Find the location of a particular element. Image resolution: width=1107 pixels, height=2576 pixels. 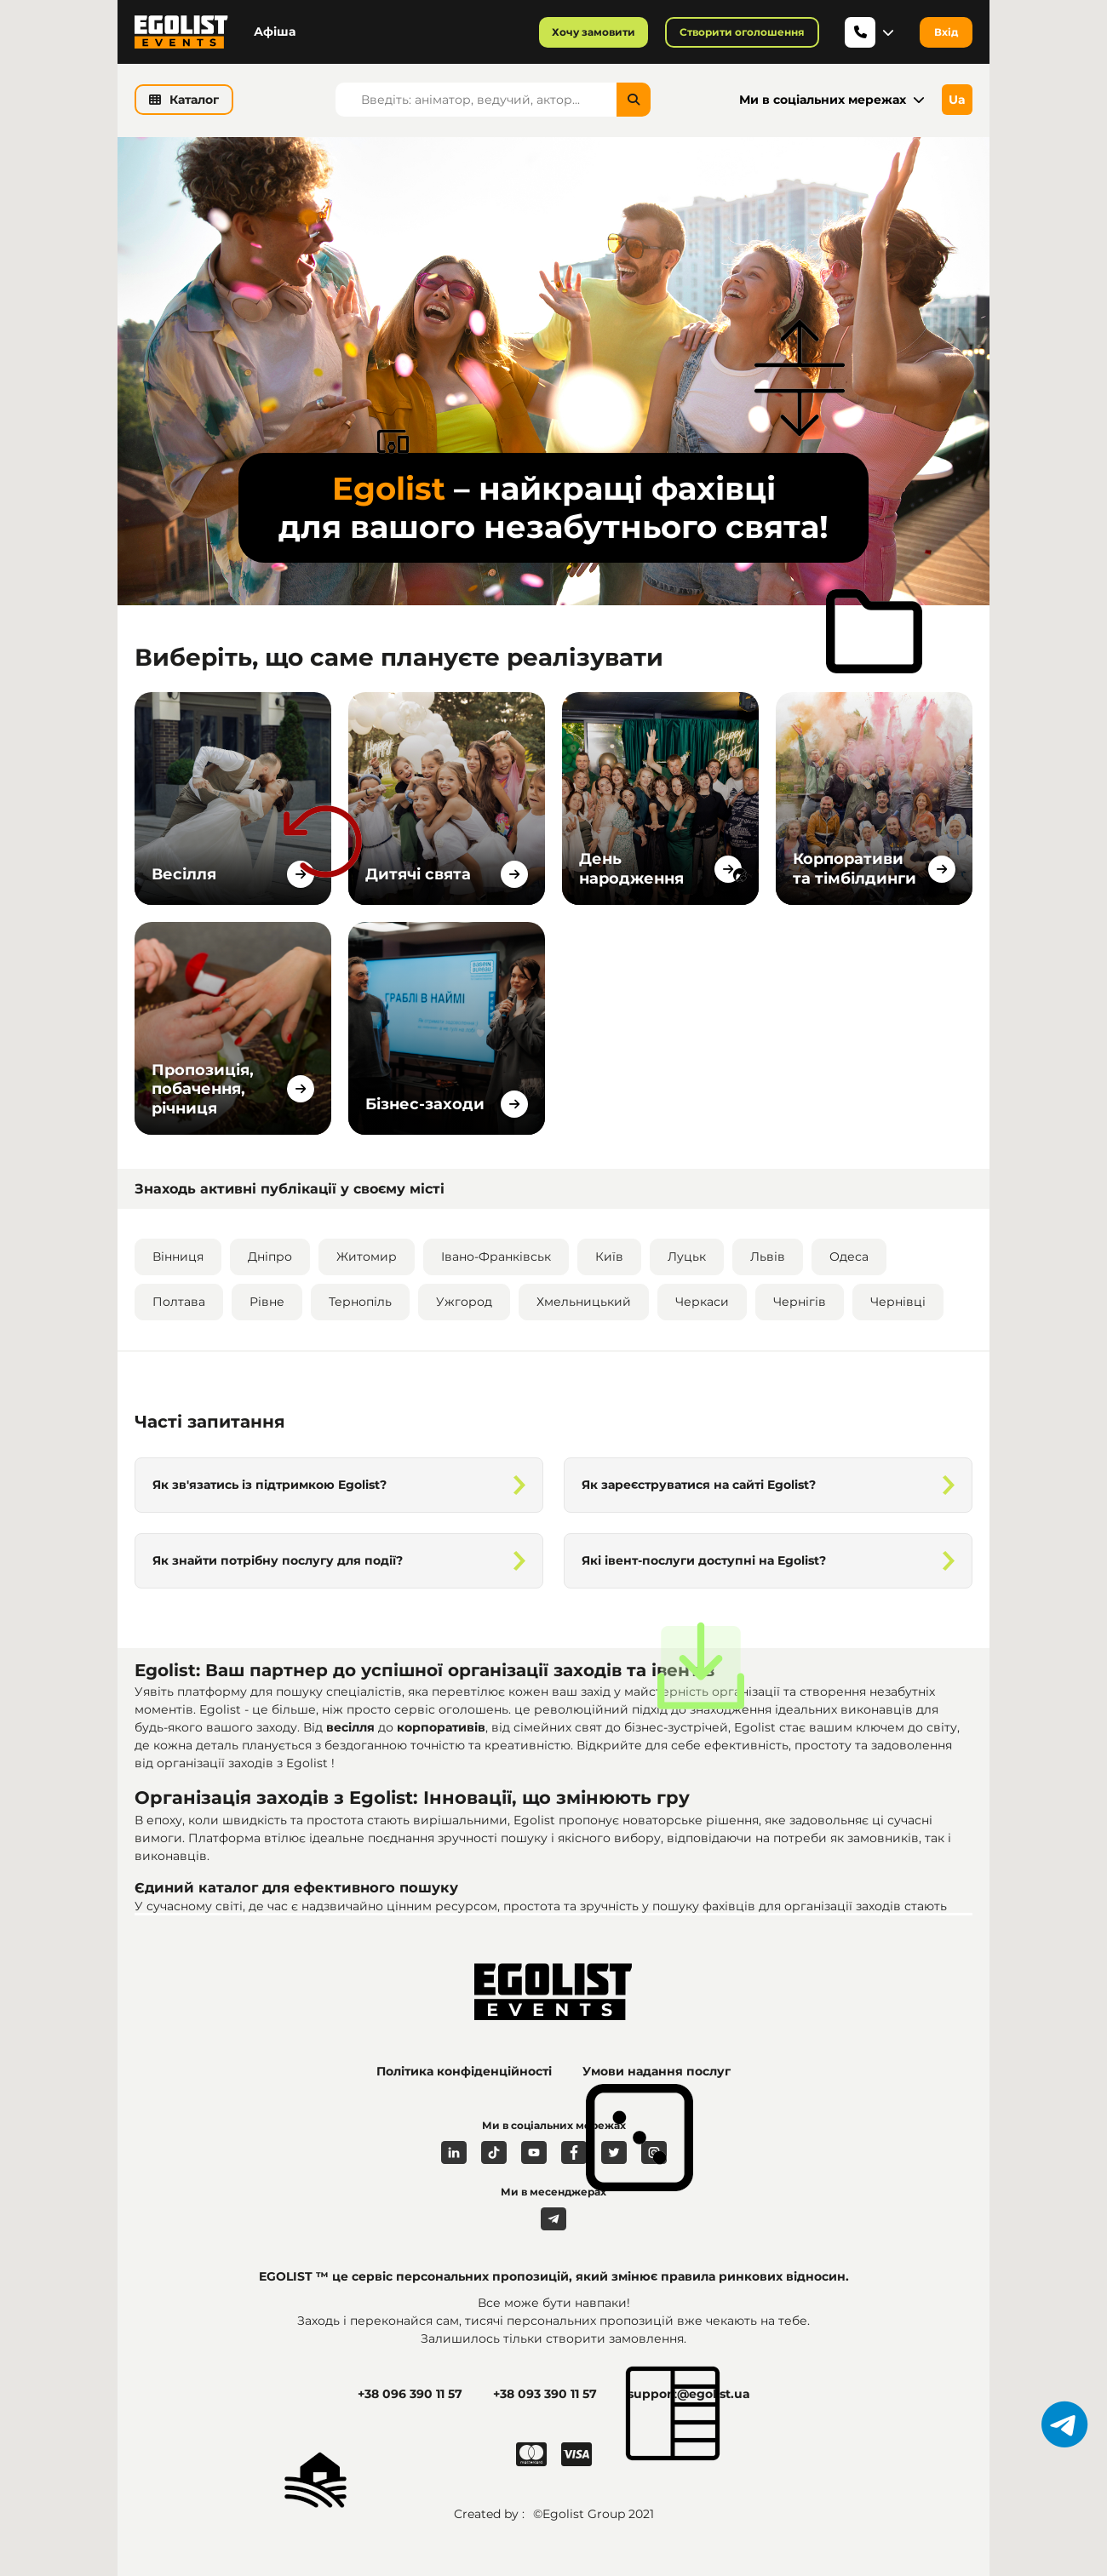

split view vertically is located at coordinates (800, 378).